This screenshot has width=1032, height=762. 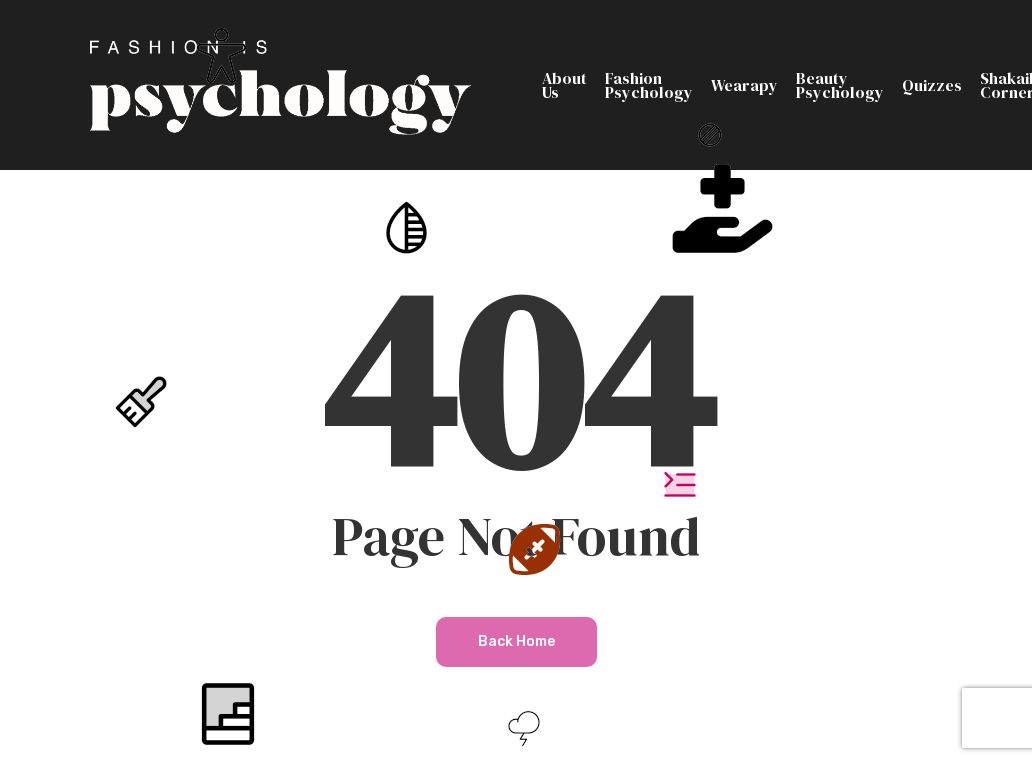 I want to click on adjust opacity or transparency level, so click(x=406, y=229).